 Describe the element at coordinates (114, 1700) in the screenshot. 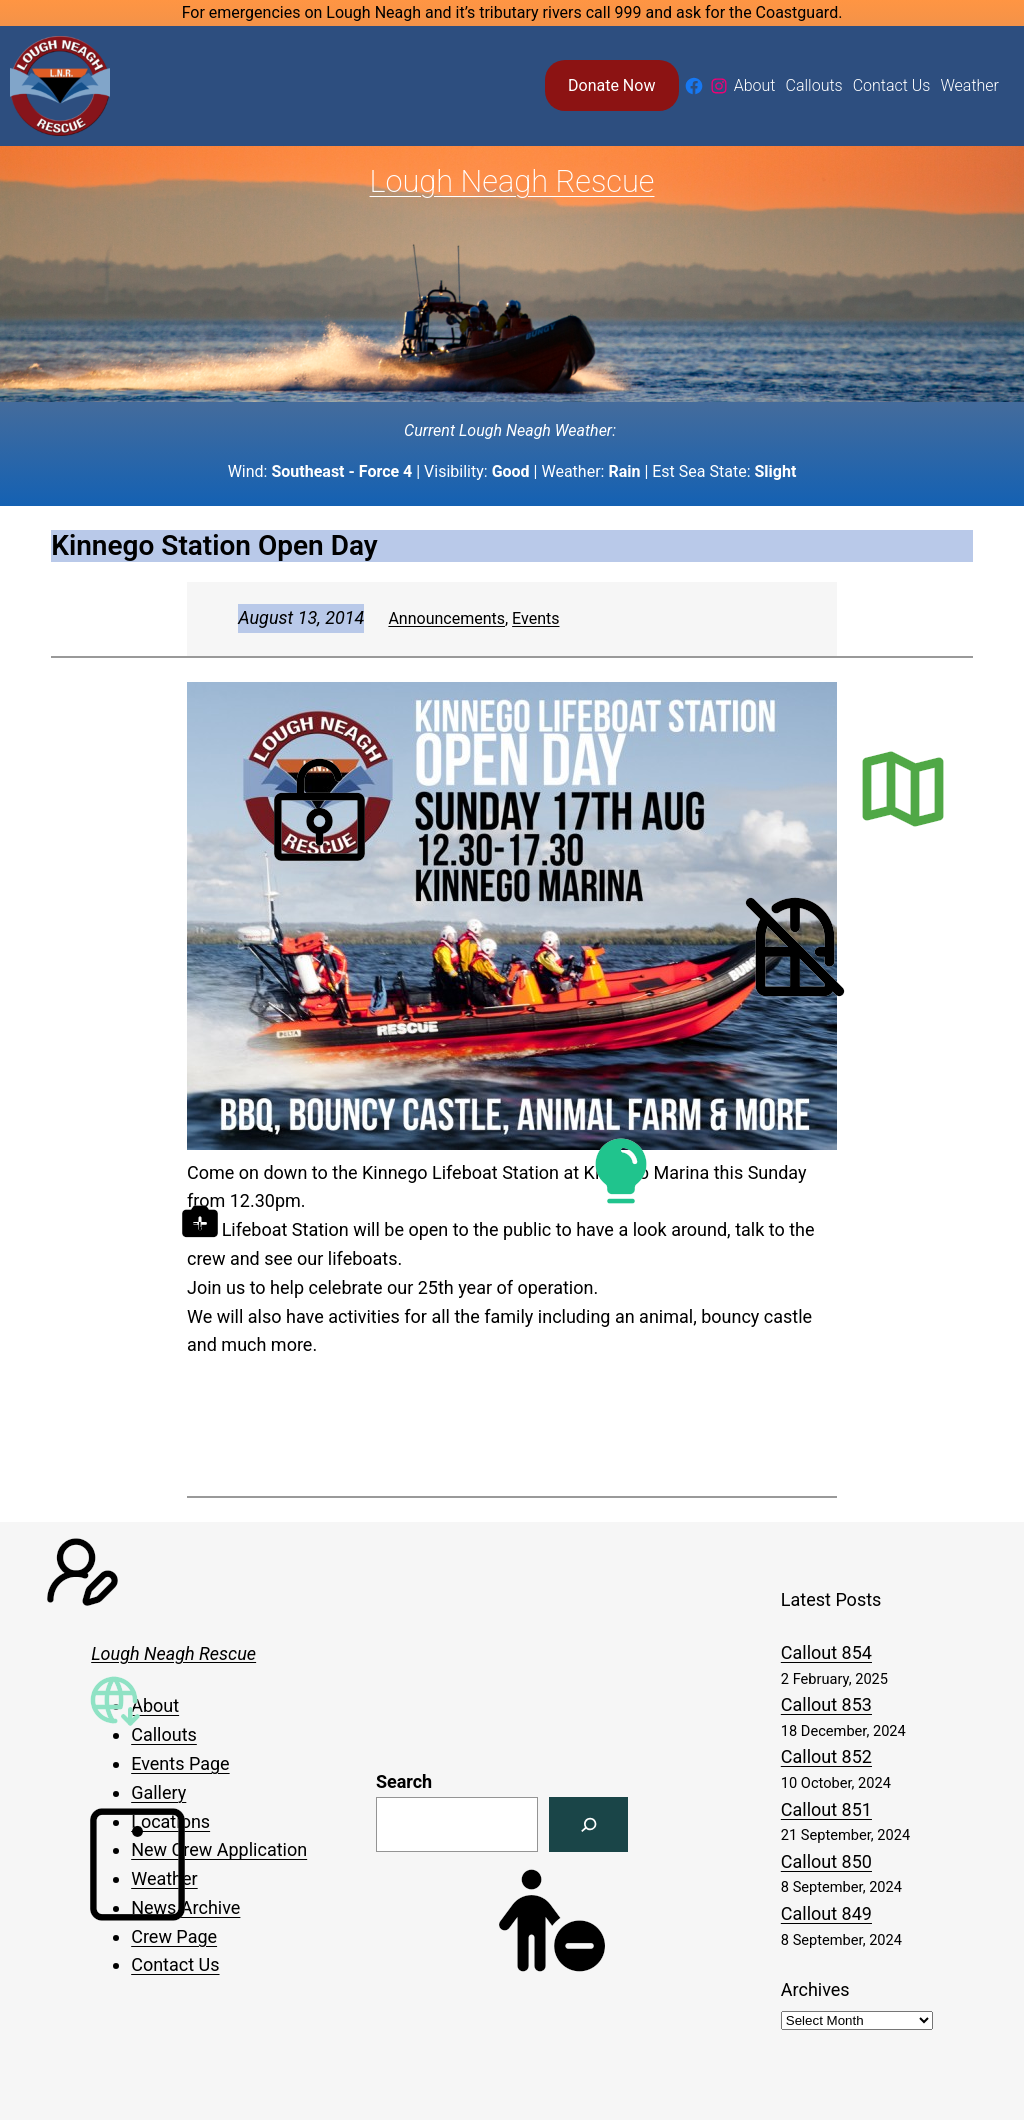

I see `download from the web` at that location.